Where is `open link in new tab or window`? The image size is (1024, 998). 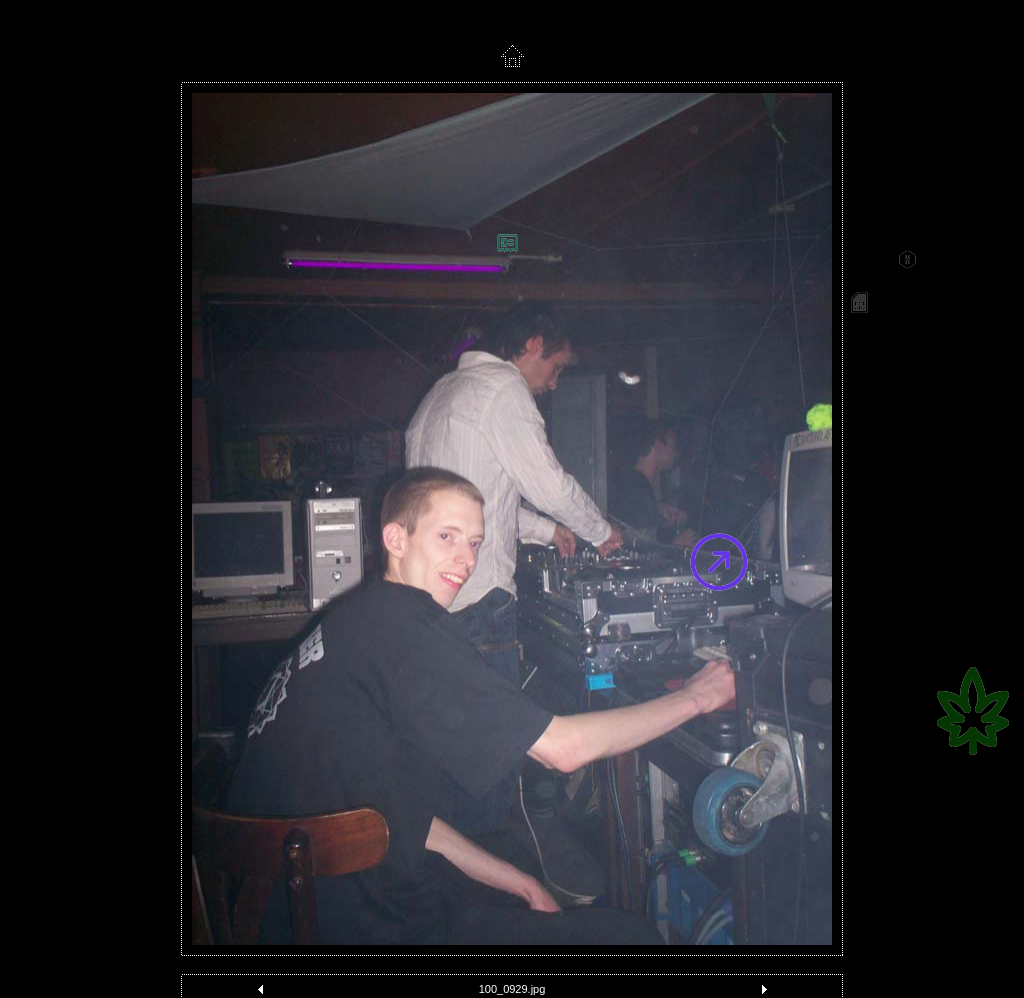 open link in new tab or window is located at coordinates (719, 562).